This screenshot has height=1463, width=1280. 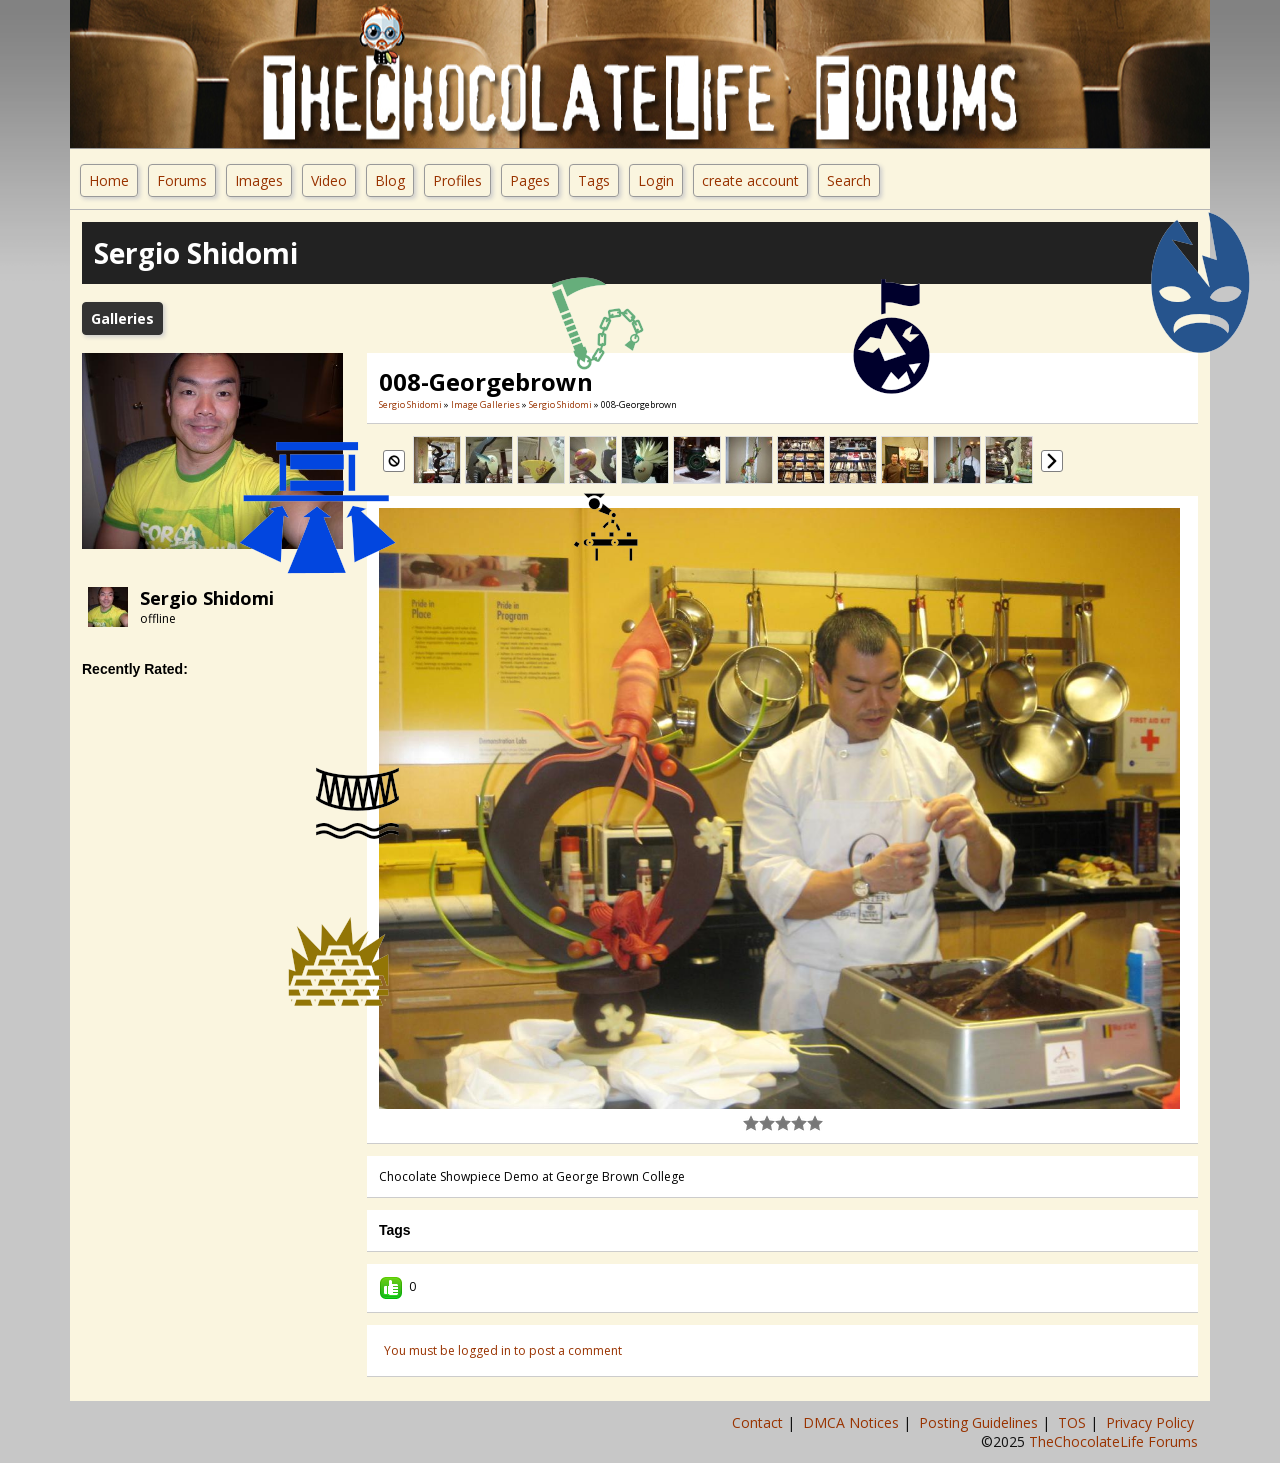 I want to click on view your in-game currency or gold balance, so click(x=338, y=957).